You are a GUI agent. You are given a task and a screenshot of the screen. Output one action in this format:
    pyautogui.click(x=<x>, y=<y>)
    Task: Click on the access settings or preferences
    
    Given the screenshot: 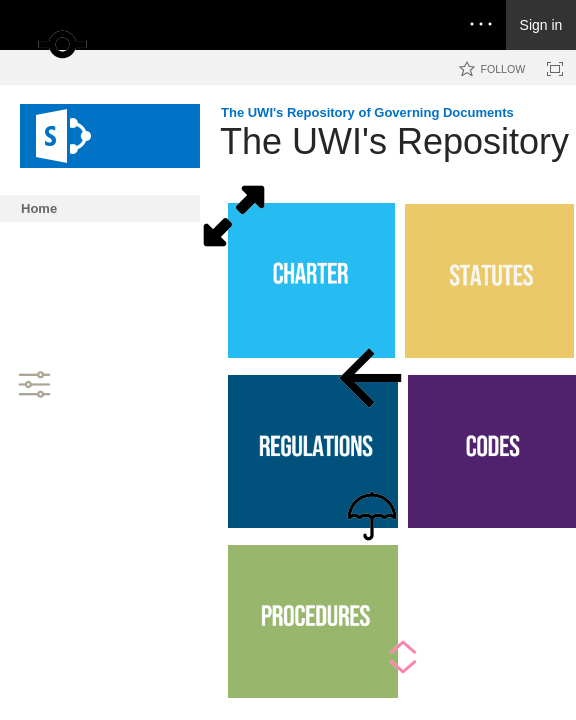 What is the action you would take?
    pyautogui.click(x=34, y=384)
    